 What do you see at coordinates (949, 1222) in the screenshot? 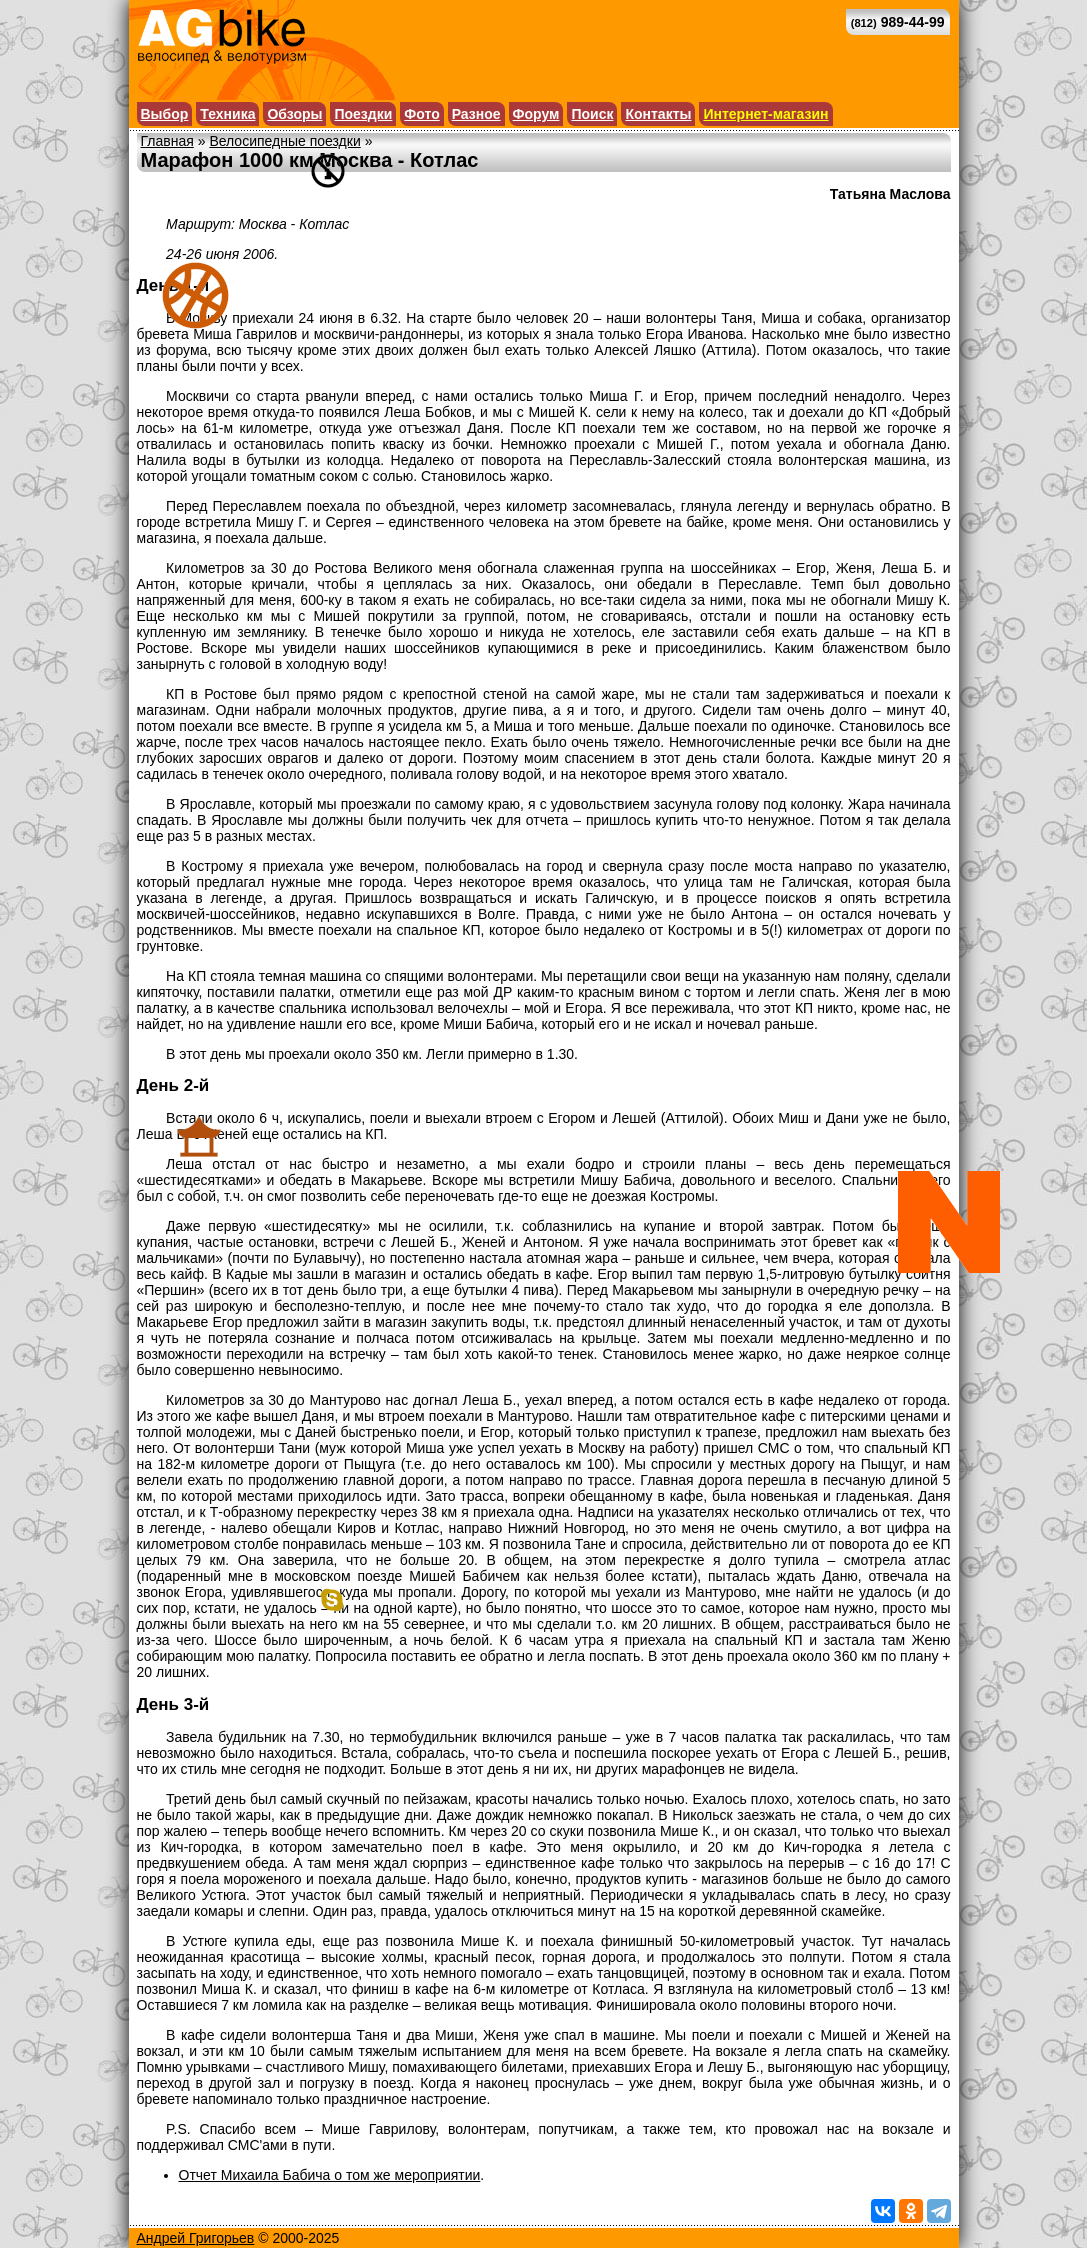
I see `open Naver app` at bounding box center [949, 1222].